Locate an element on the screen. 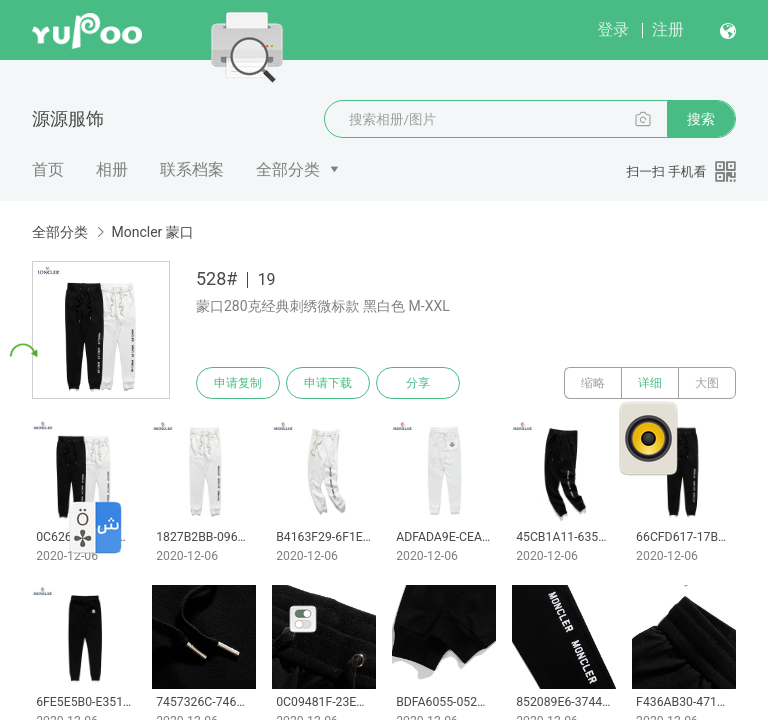 The width and height of the screenshot is (768, 720). redo the last undone action is located at coordinates (23, 350).